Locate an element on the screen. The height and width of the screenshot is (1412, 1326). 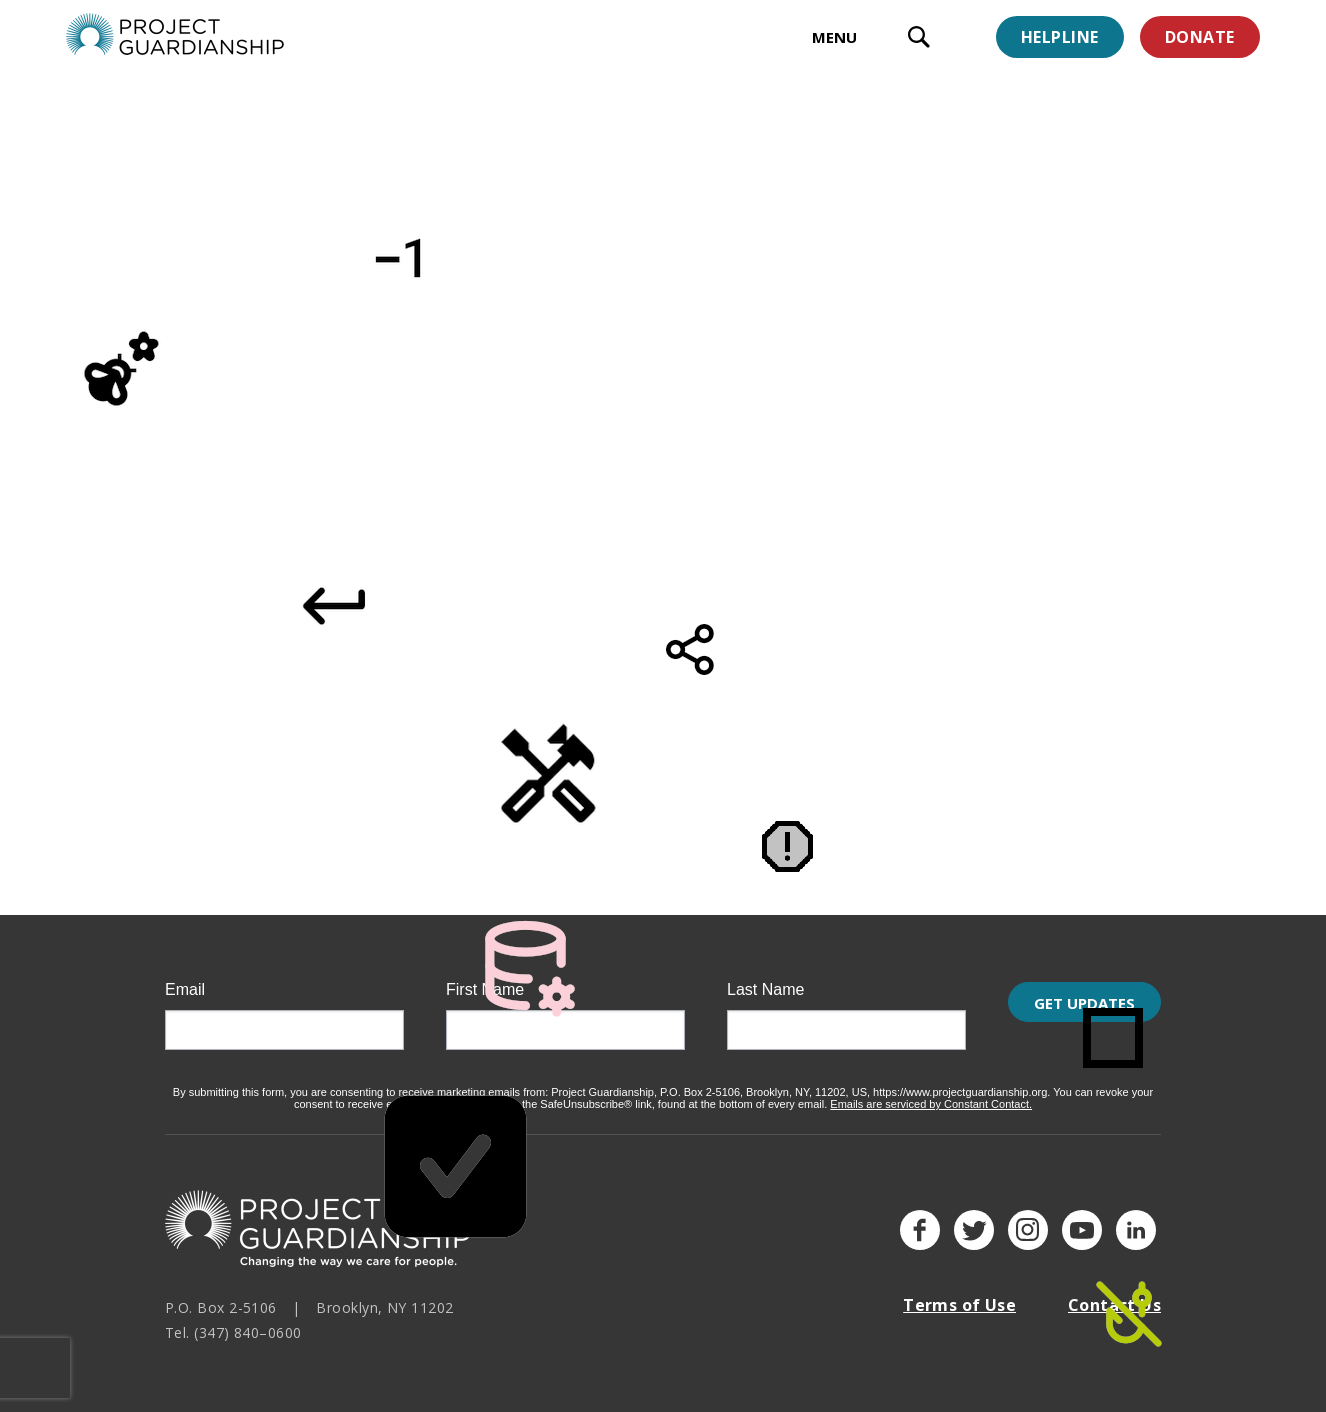
confirm or submit a selection is located at coordinates (455, 1166).